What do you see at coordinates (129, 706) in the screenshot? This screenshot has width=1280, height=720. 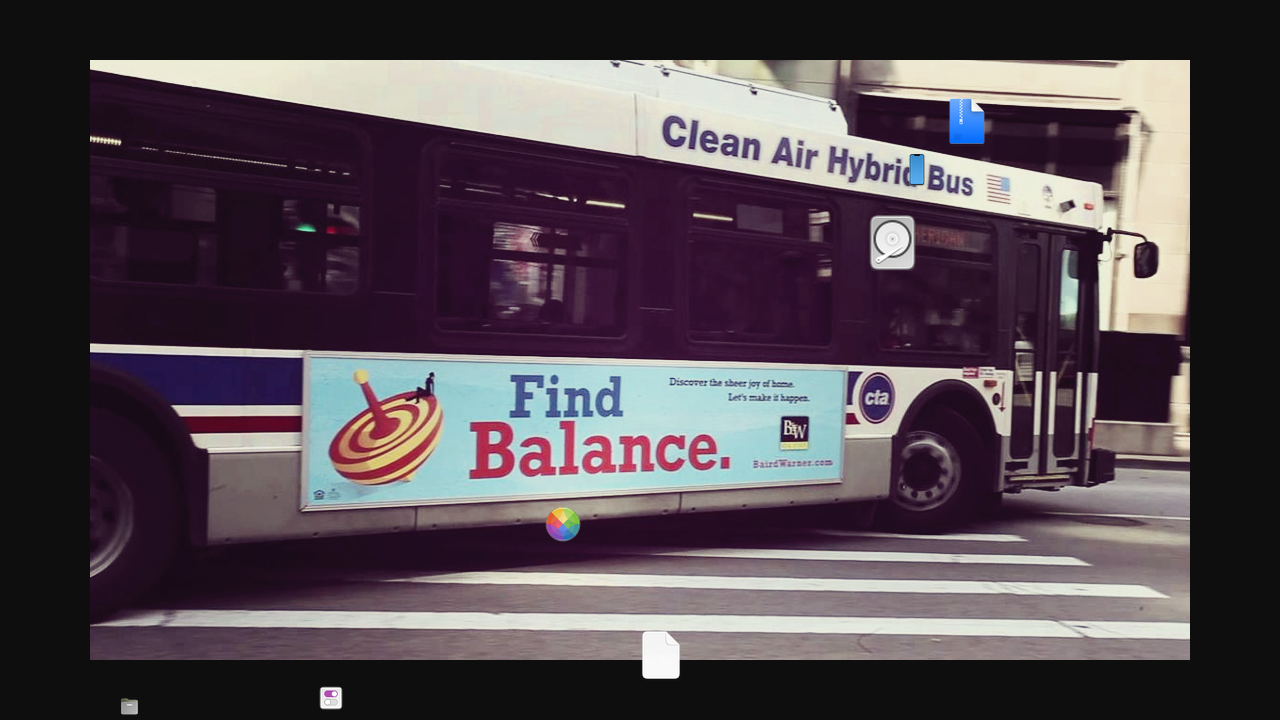 I see `open the files application` at bounding box center [129, 706].